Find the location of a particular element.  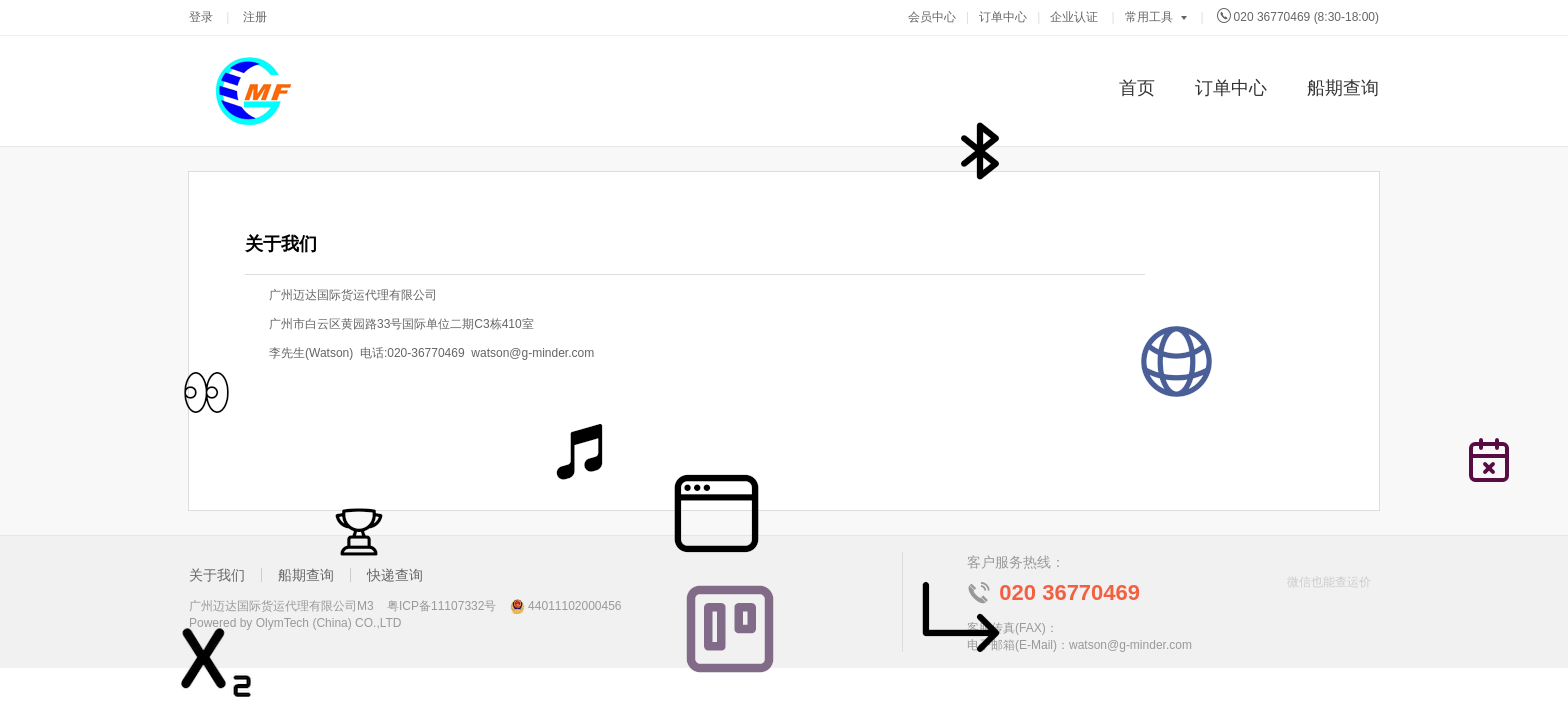

view achievements or awards is located at coordinates (359, 532).